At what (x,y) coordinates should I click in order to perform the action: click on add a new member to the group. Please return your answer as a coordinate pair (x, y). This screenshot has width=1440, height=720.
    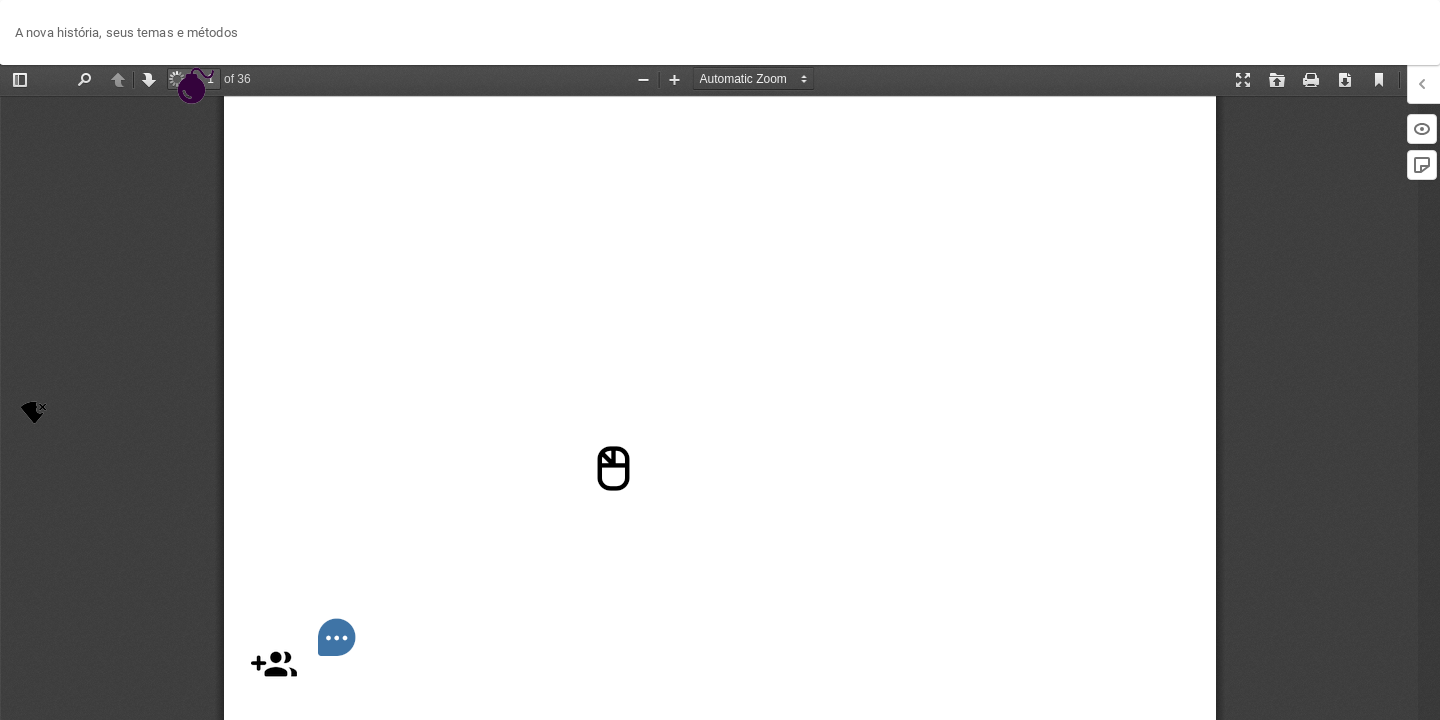
    Looking at the image, I should click on (274, 665).